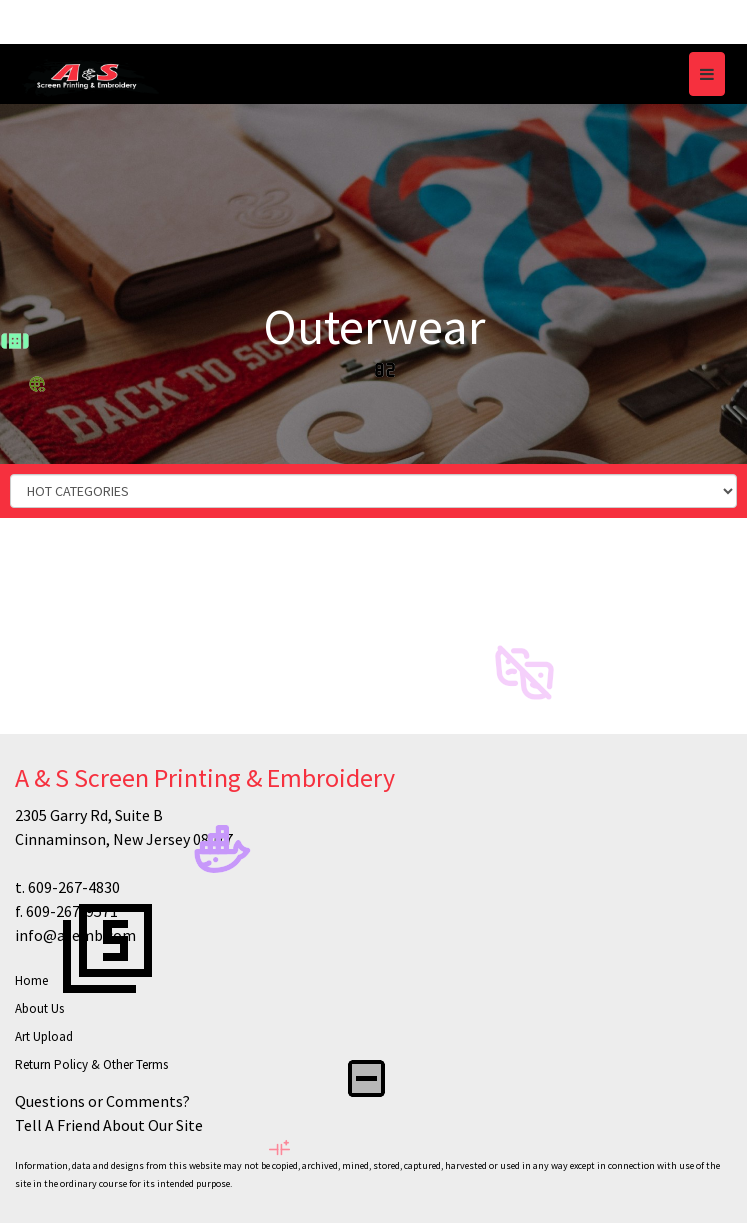 The width and height of the screenshot is (747, 1223). What do you see at coordinates (366, 1078) in the screenshot?
I see `indicates partial selection in a group of items` at bounding box center [366, 1078].